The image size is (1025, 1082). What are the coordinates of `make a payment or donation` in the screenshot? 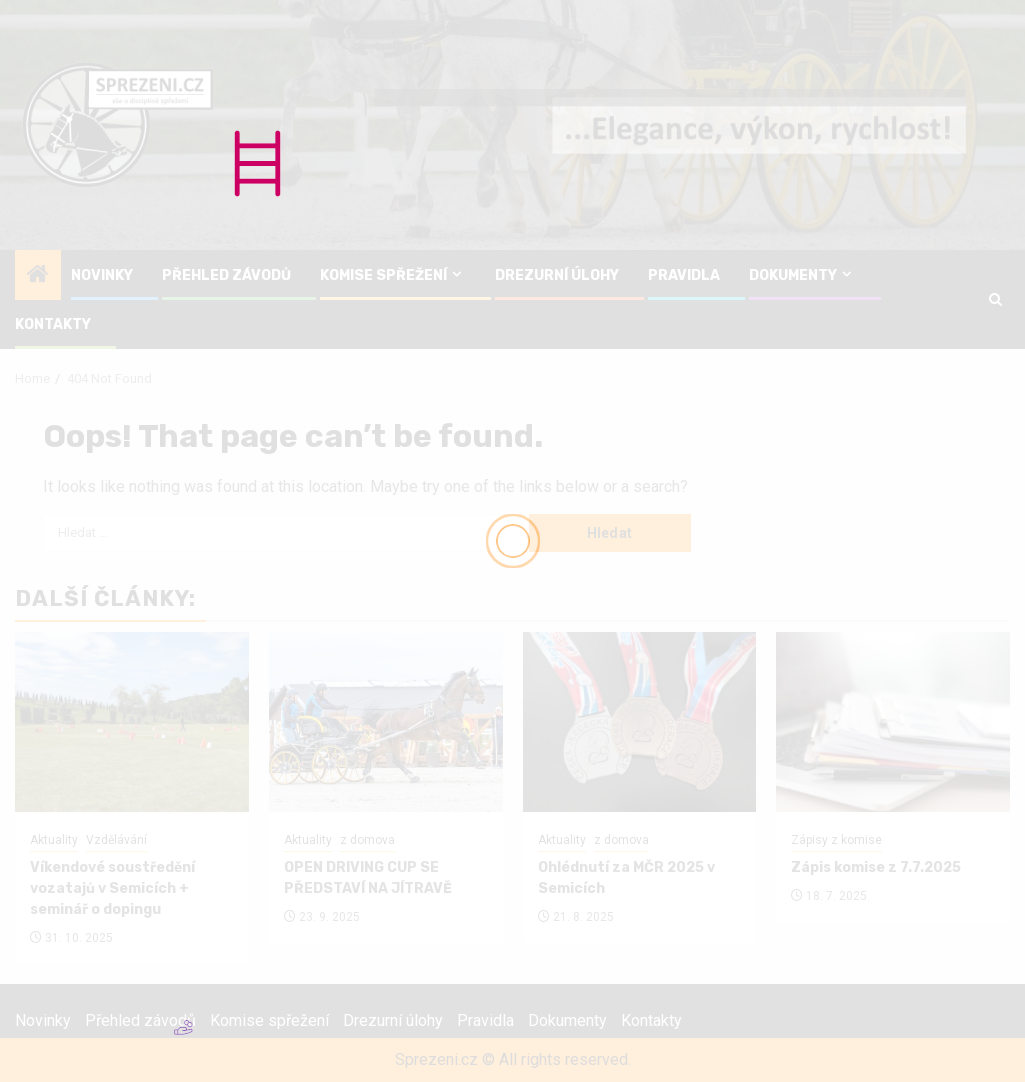 It's located at (184, 1028).